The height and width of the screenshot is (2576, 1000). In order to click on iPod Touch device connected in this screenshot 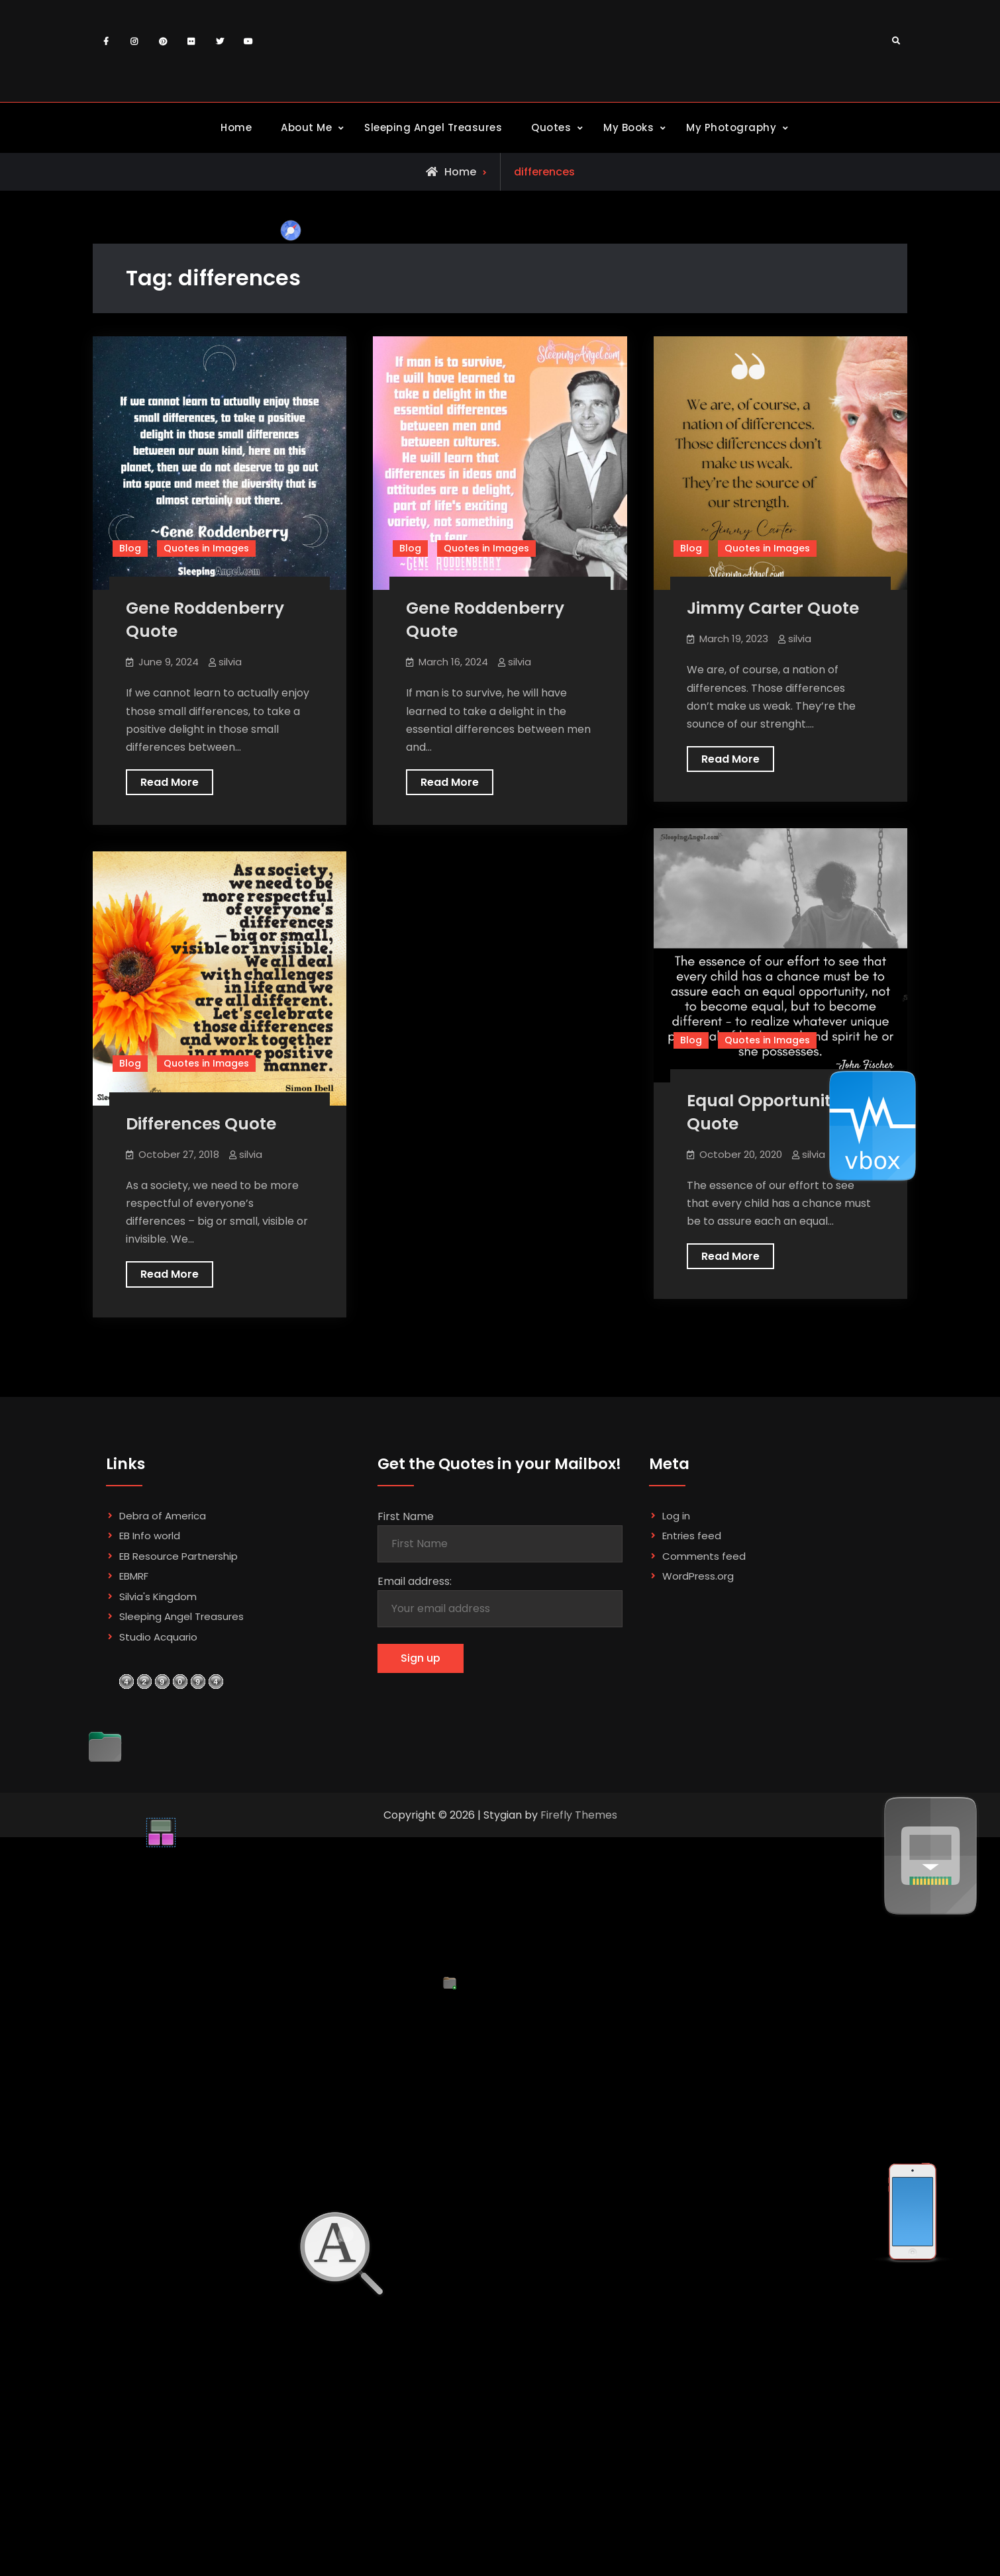, I will do `click(913, 2213)`.